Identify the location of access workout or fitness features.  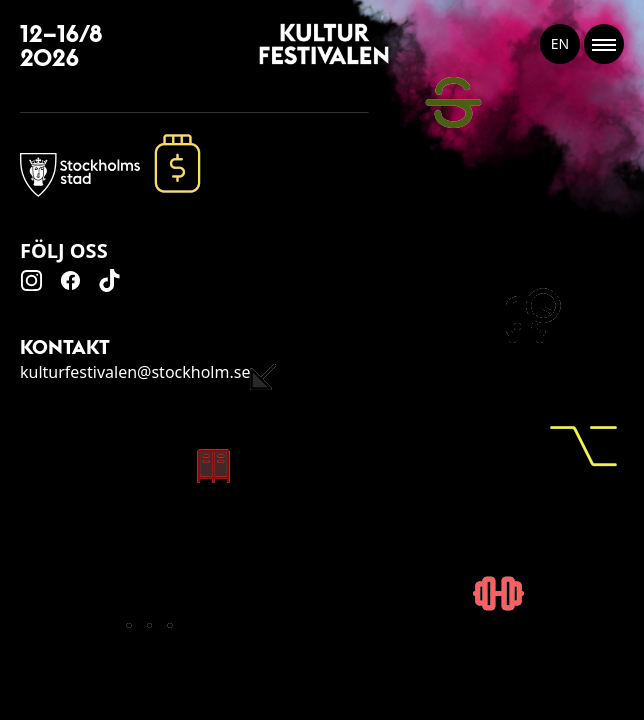
(498, 593).